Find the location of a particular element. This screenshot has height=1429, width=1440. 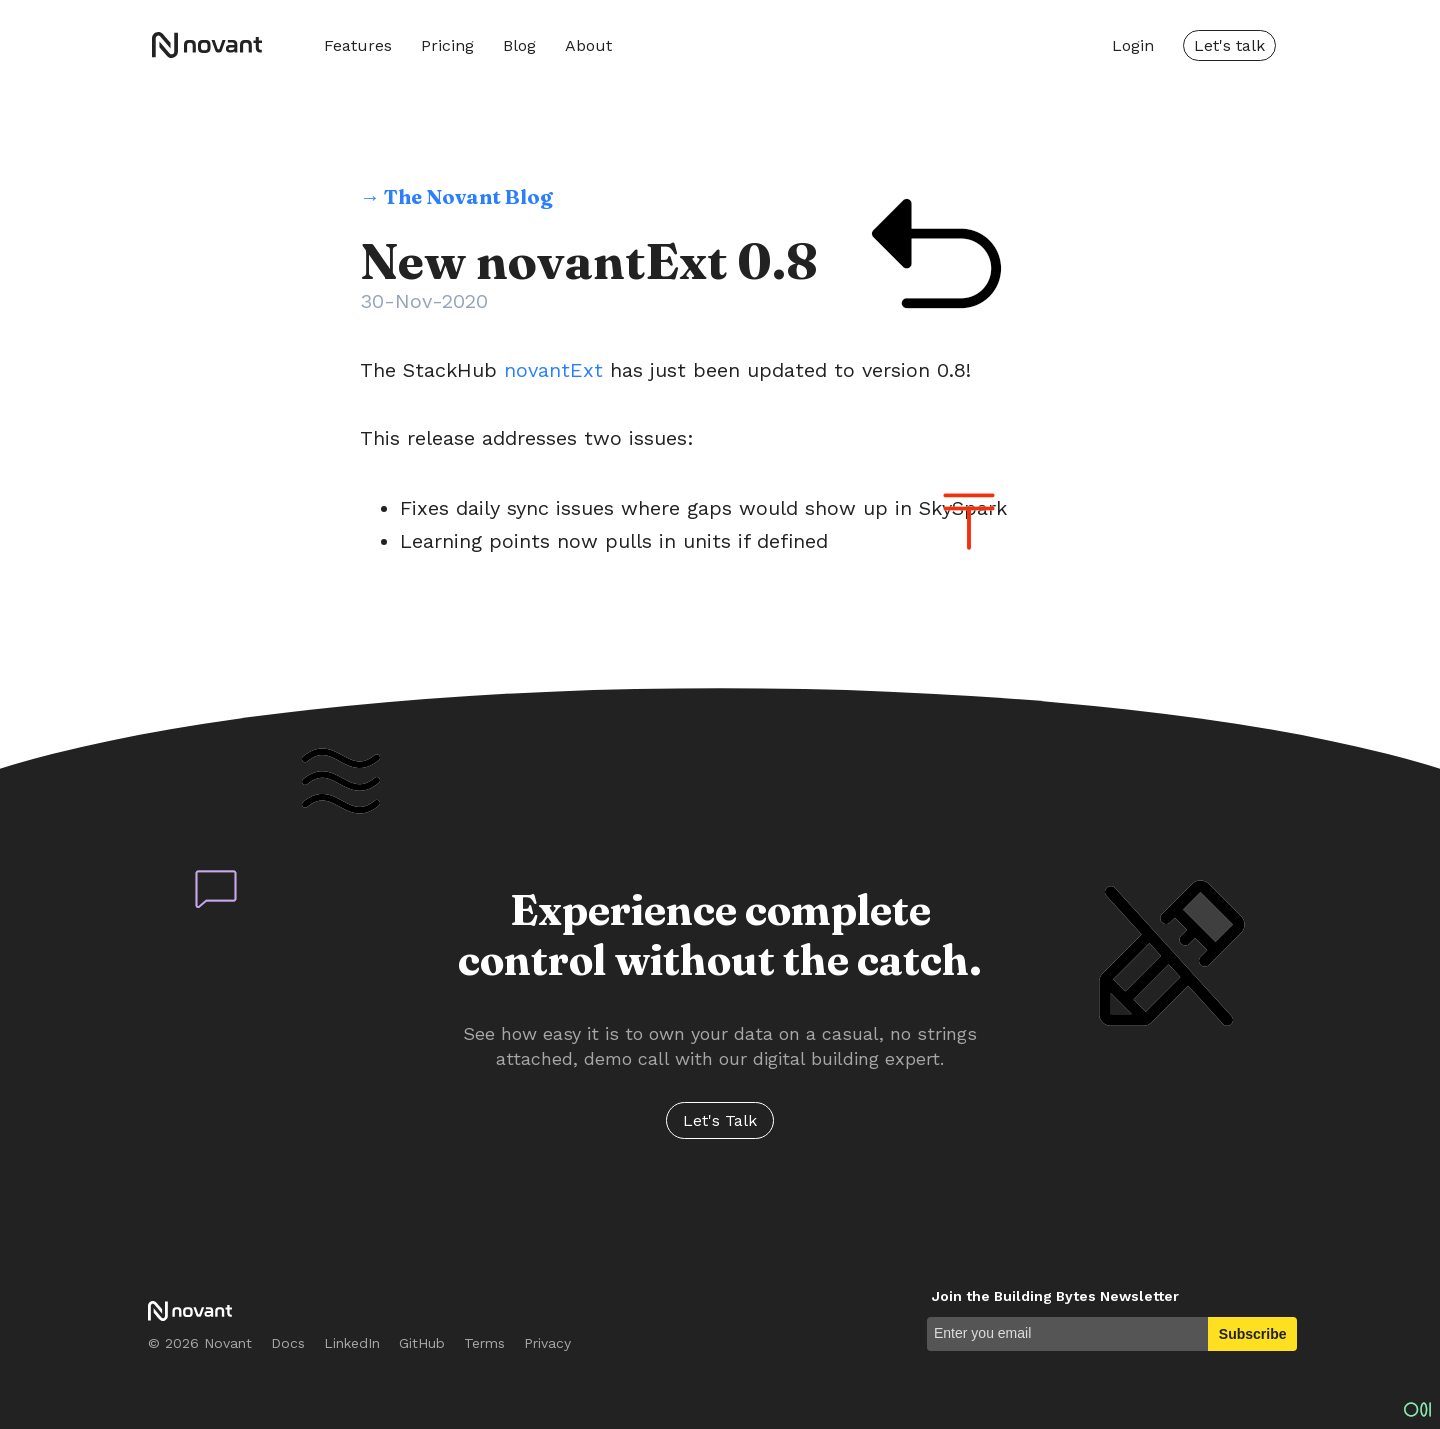

editing is disabled or unavailable is located at coordinates (1169, 956).